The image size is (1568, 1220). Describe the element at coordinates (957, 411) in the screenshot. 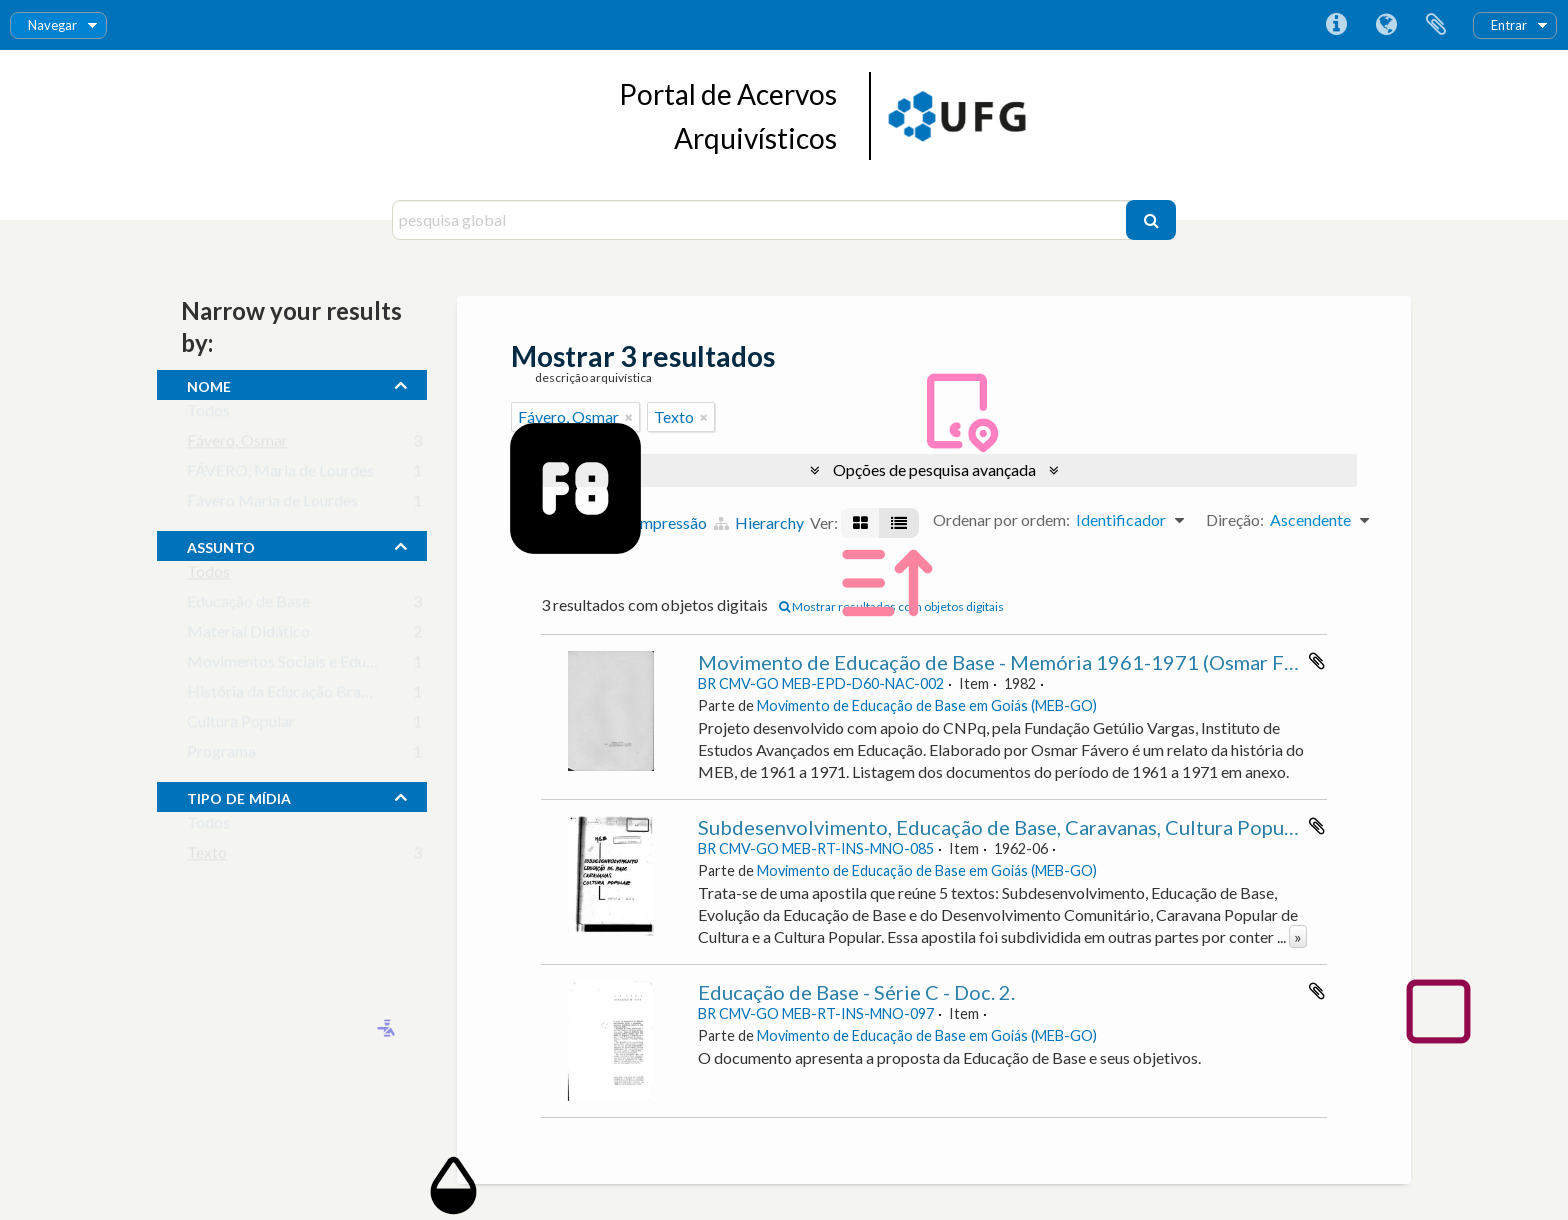

I see `set tablet as pinned location device` at that location.